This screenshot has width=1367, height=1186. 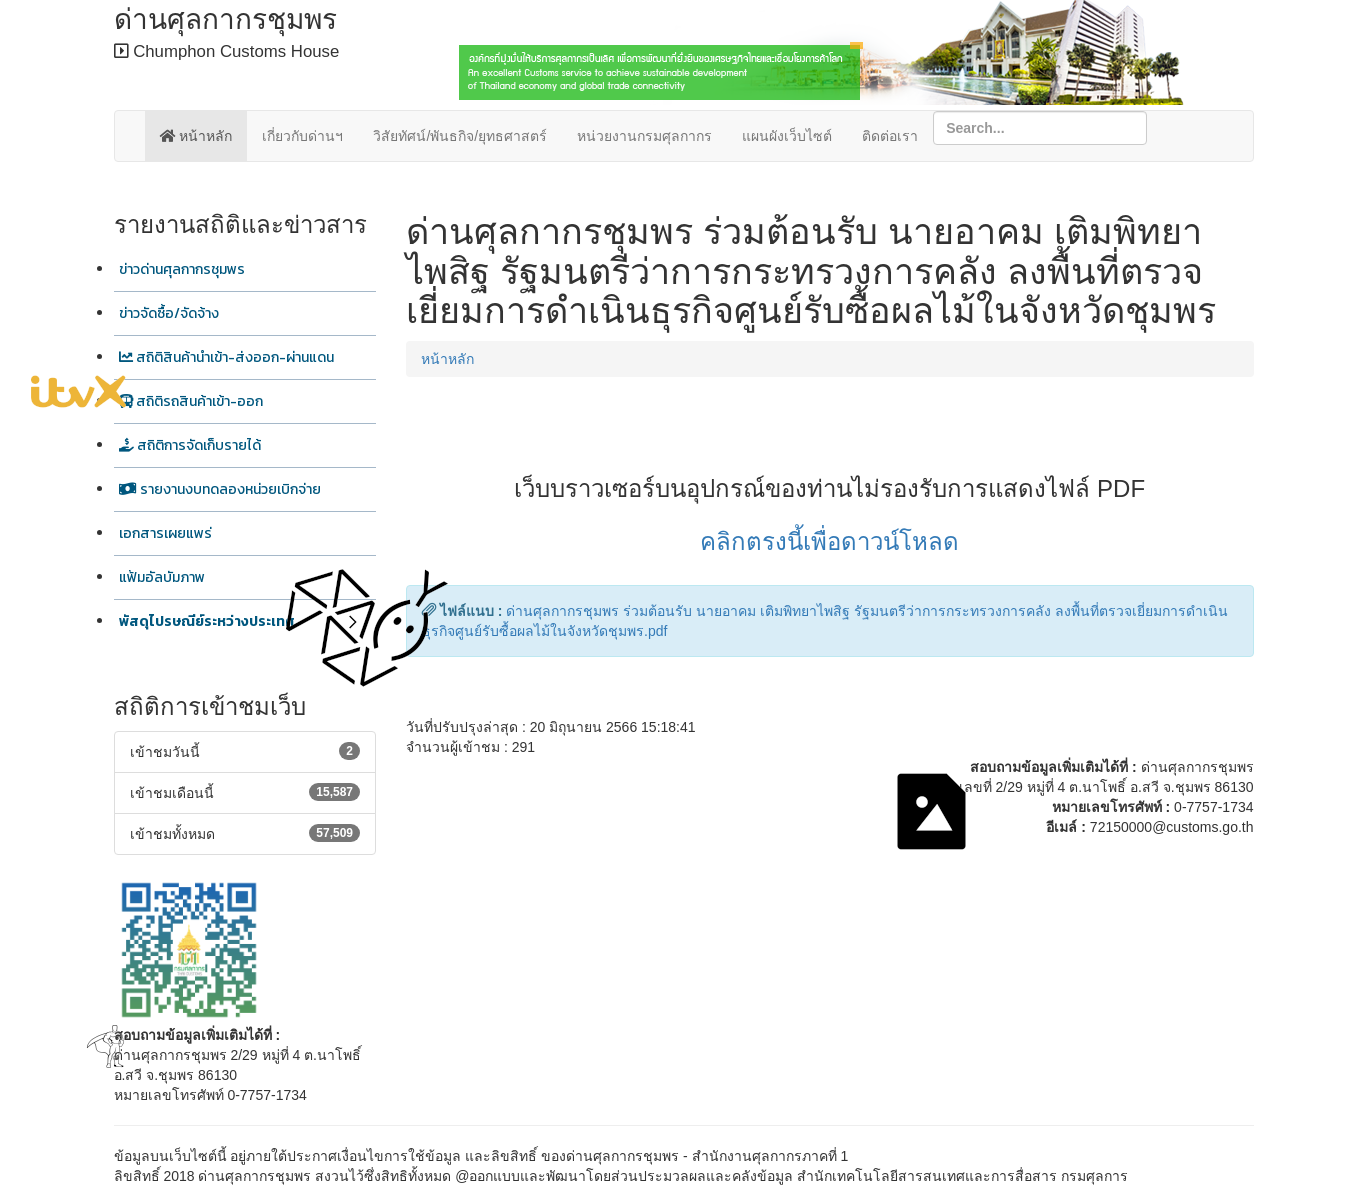 I want to click on link to PythonAnywhere cloud hosting service, so click(x=367, y=628).